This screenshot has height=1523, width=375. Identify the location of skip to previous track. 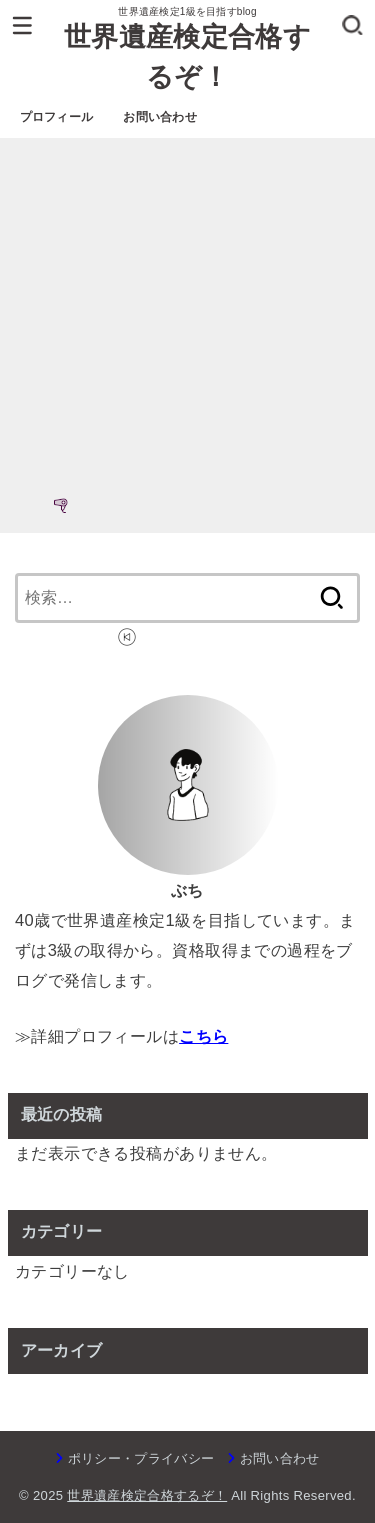
(127, 637).